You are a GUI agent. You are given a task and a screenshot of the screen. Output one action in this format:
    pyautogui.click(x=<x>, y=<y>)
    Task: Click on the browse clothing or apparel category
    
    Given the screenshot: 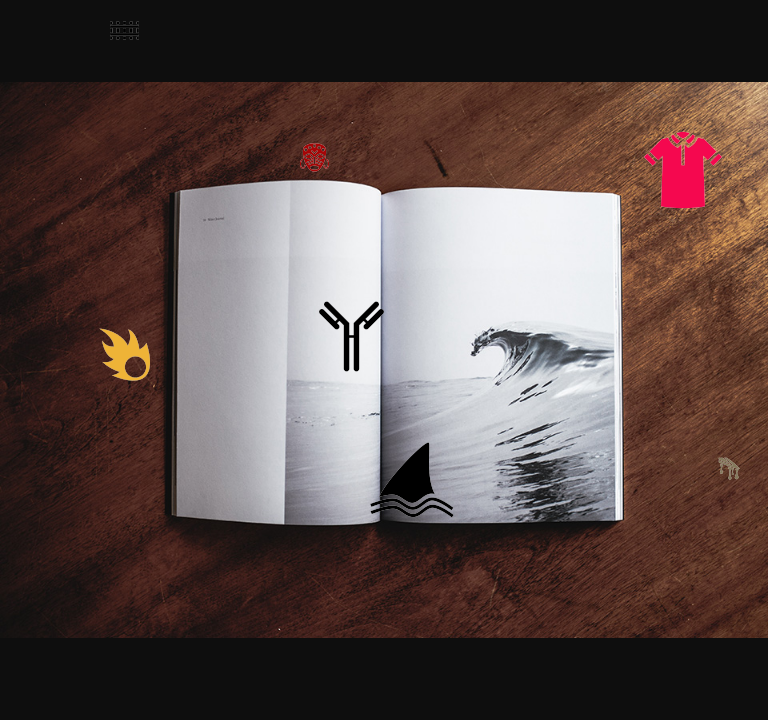 What is the action you would take?
    pyautogui.click(x=683, y=170)
    